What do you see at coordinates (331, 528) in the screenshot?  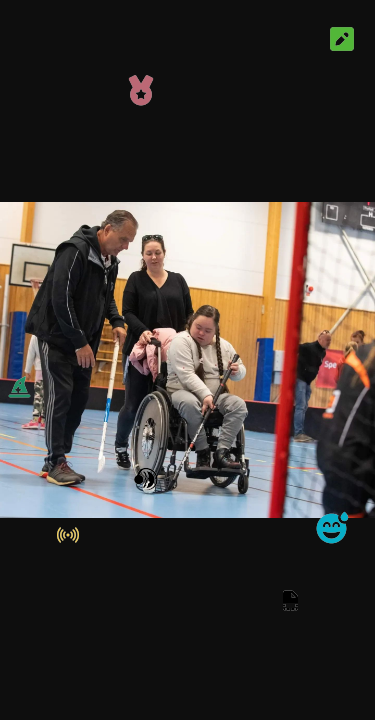 I see `indicates nervous or awkward reaction` at bounding box center [331, 528].